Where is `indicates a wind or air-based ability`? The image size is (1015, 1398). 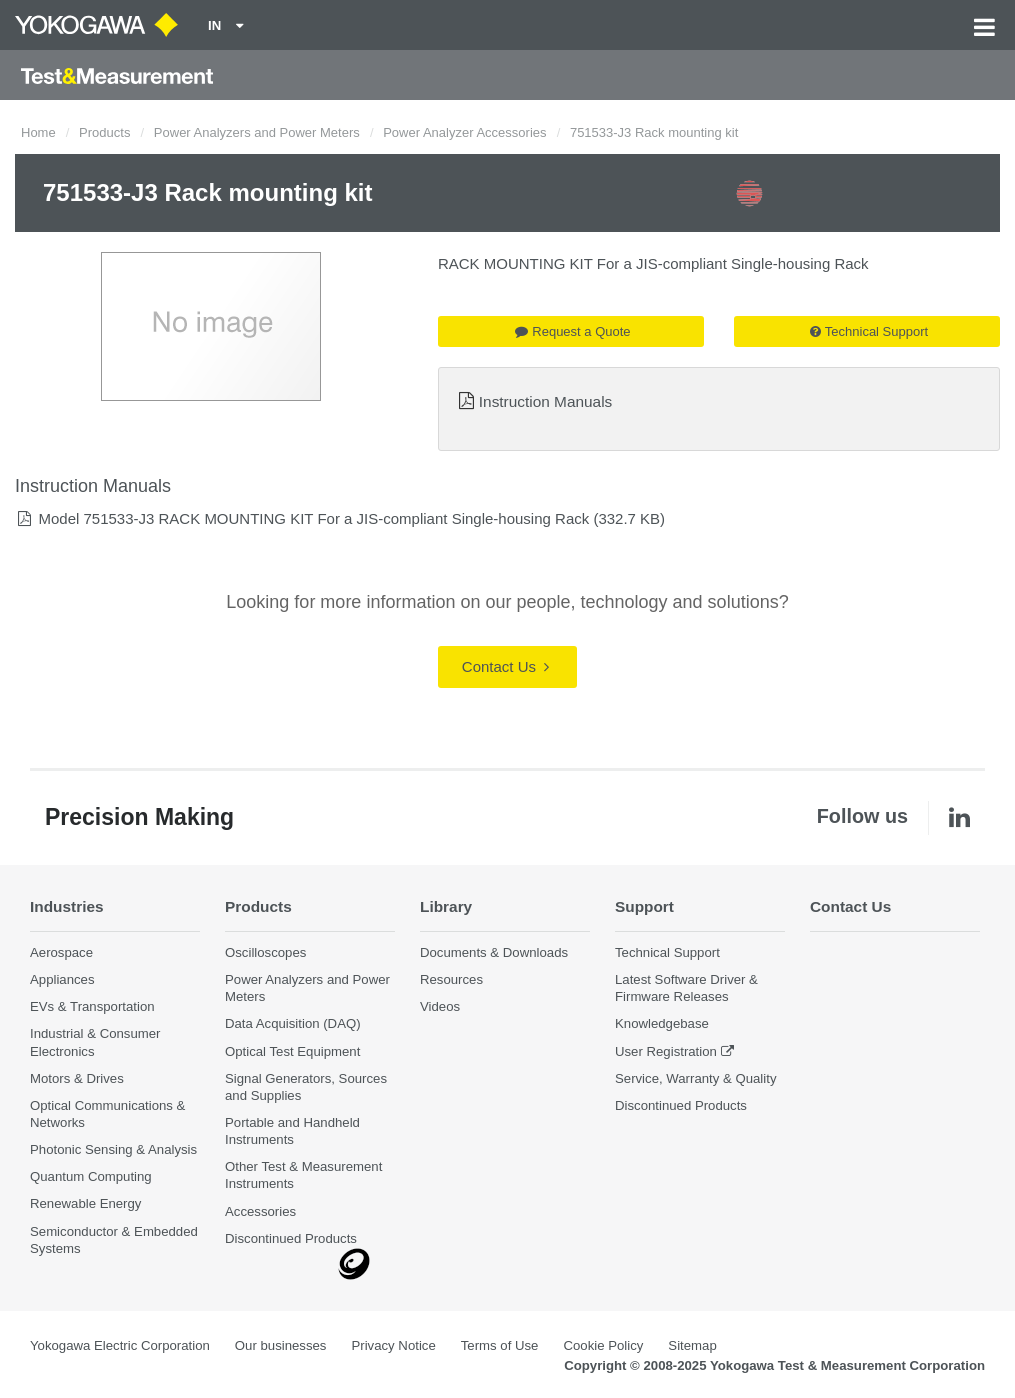 indicates a wind or air-based ability is located at coordinates (354, 1264).